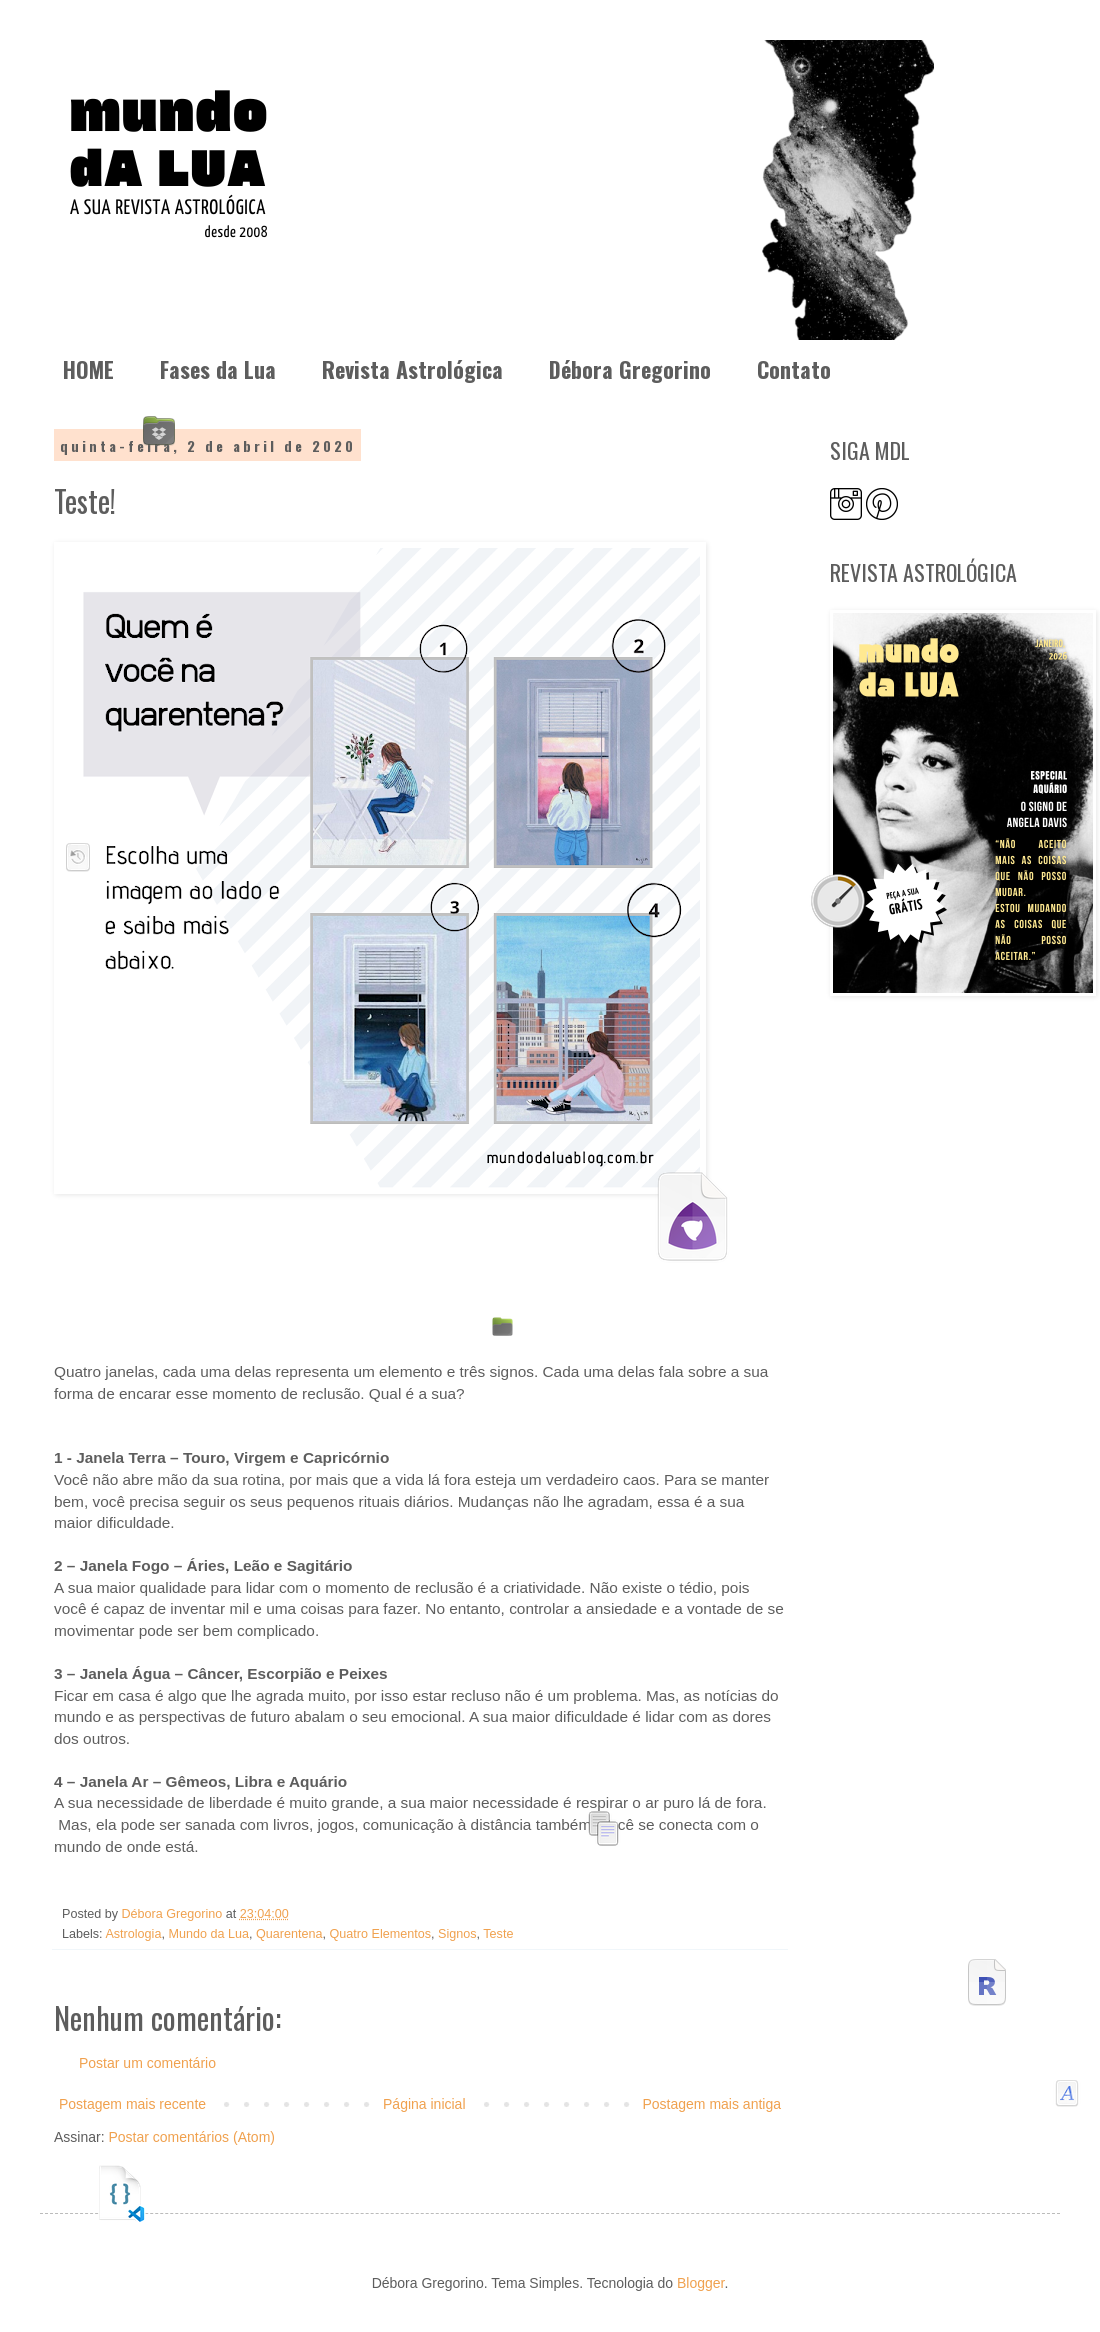  I want to click on open system profiler application, so click(838, 901).